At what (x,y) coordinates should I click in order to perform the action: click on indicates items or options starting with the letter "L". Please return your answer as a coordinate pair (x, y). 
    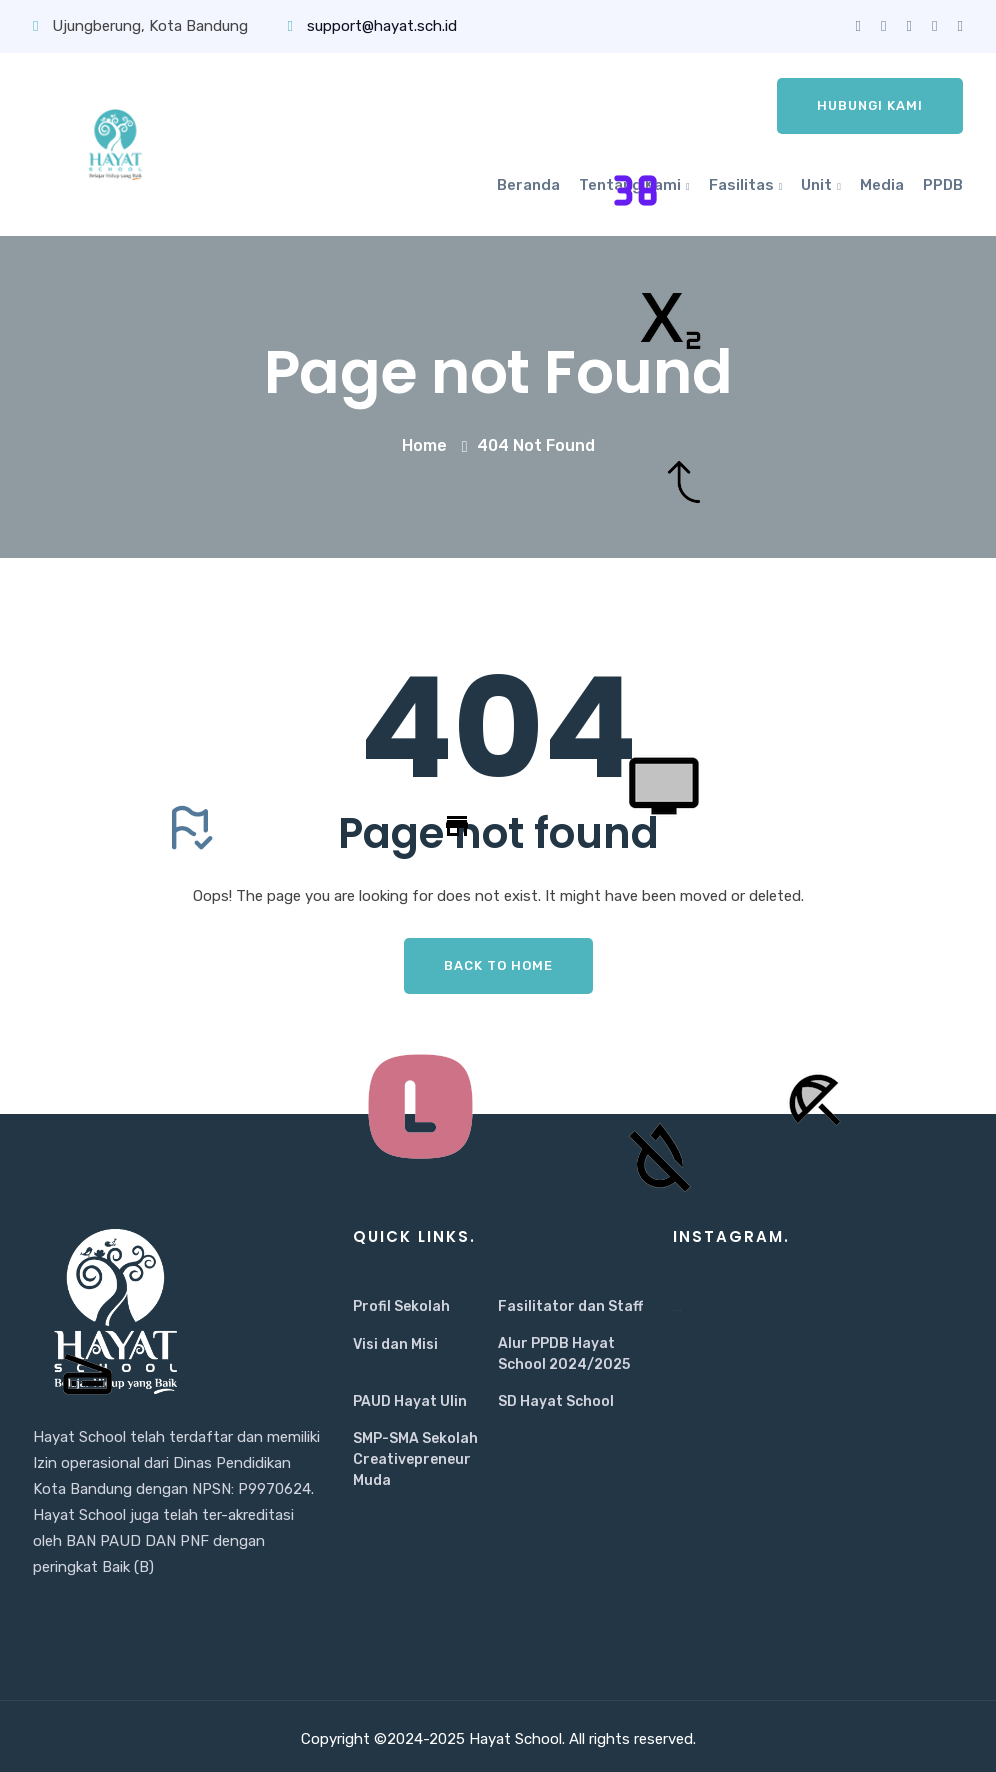
    Looking at the image, I should click on (420, 1106).